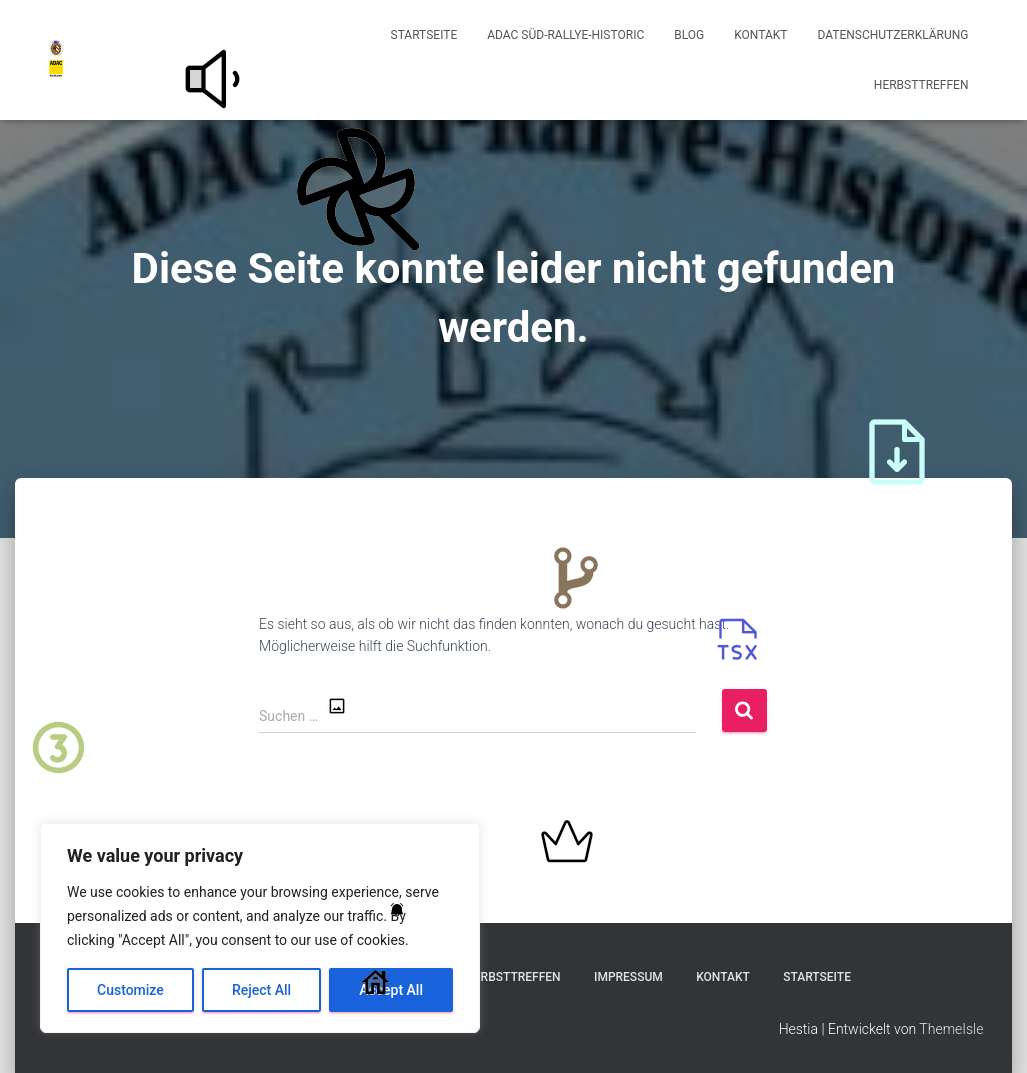 This screenshot has width=1027, height=1073. Describe the element at coordinates (897, 452) in the screenshot. I see `download file` at that location.